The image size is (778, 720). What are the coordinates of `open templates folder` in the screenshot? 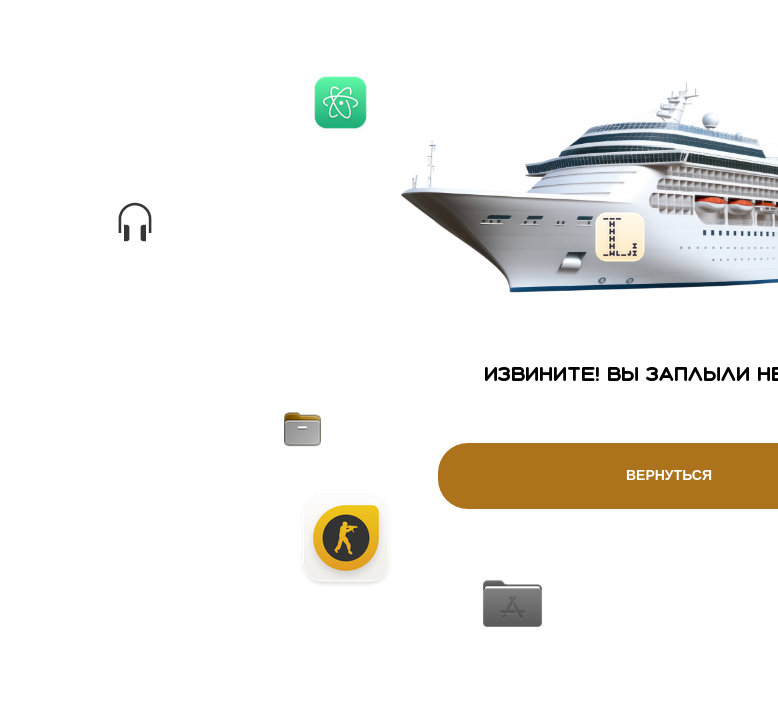 It's located at (512, 603).